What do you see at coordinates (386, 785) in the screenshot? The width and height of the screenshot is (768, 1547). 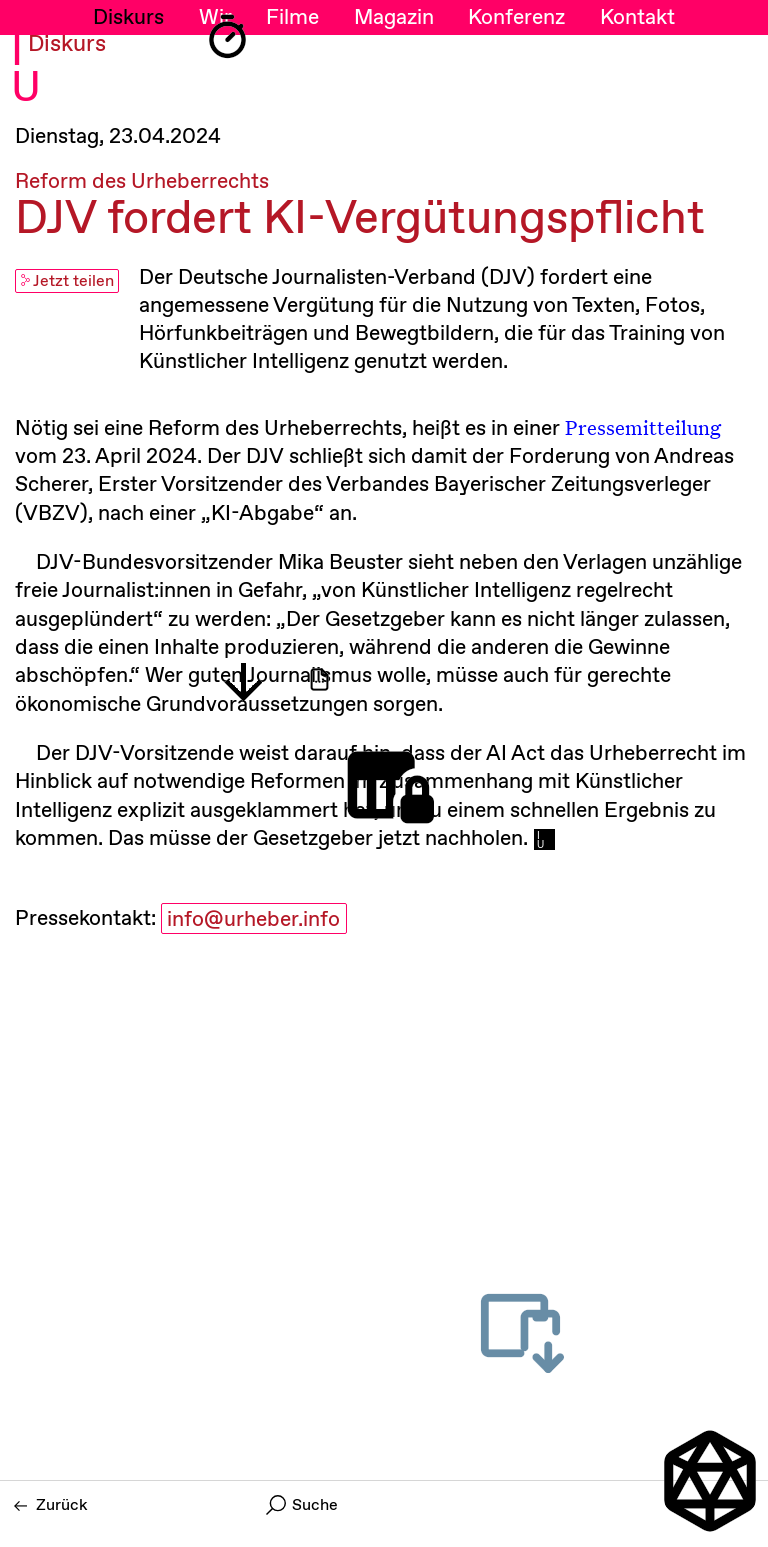 I see `lock a column in a spreadsheet or table` at bounding box center [386, 785].